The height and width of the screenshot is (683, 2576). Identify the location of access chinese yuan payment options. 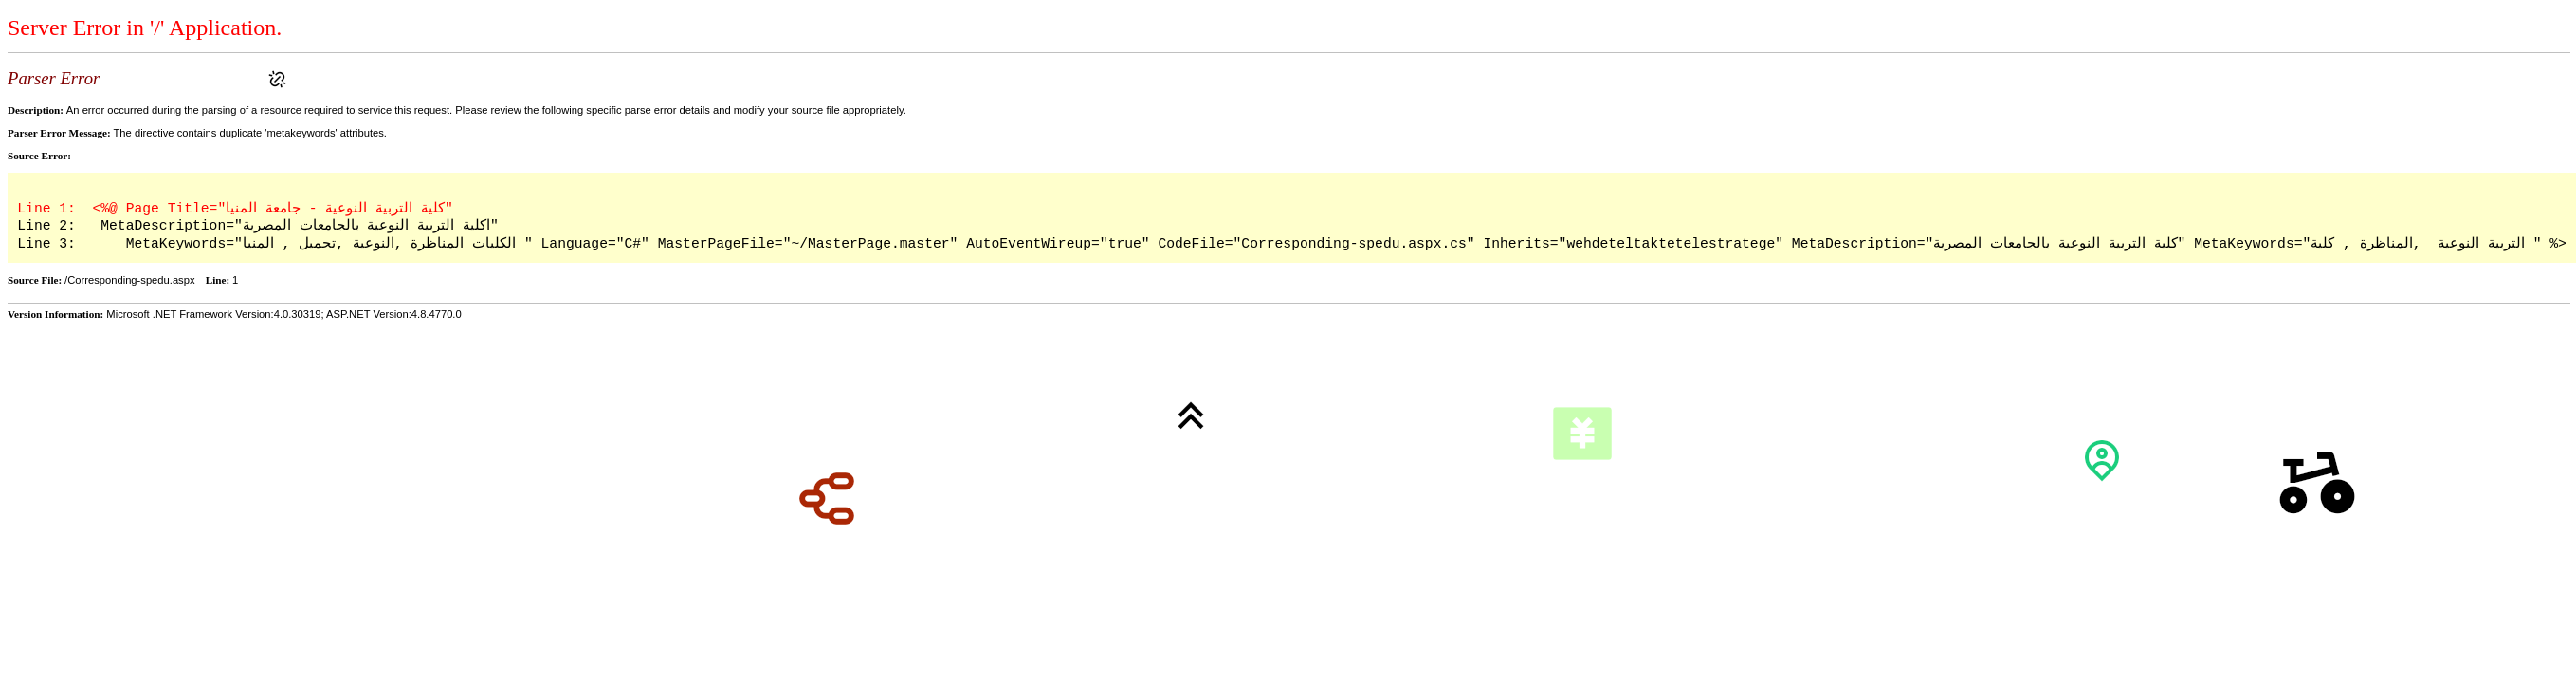
(1582, 434).